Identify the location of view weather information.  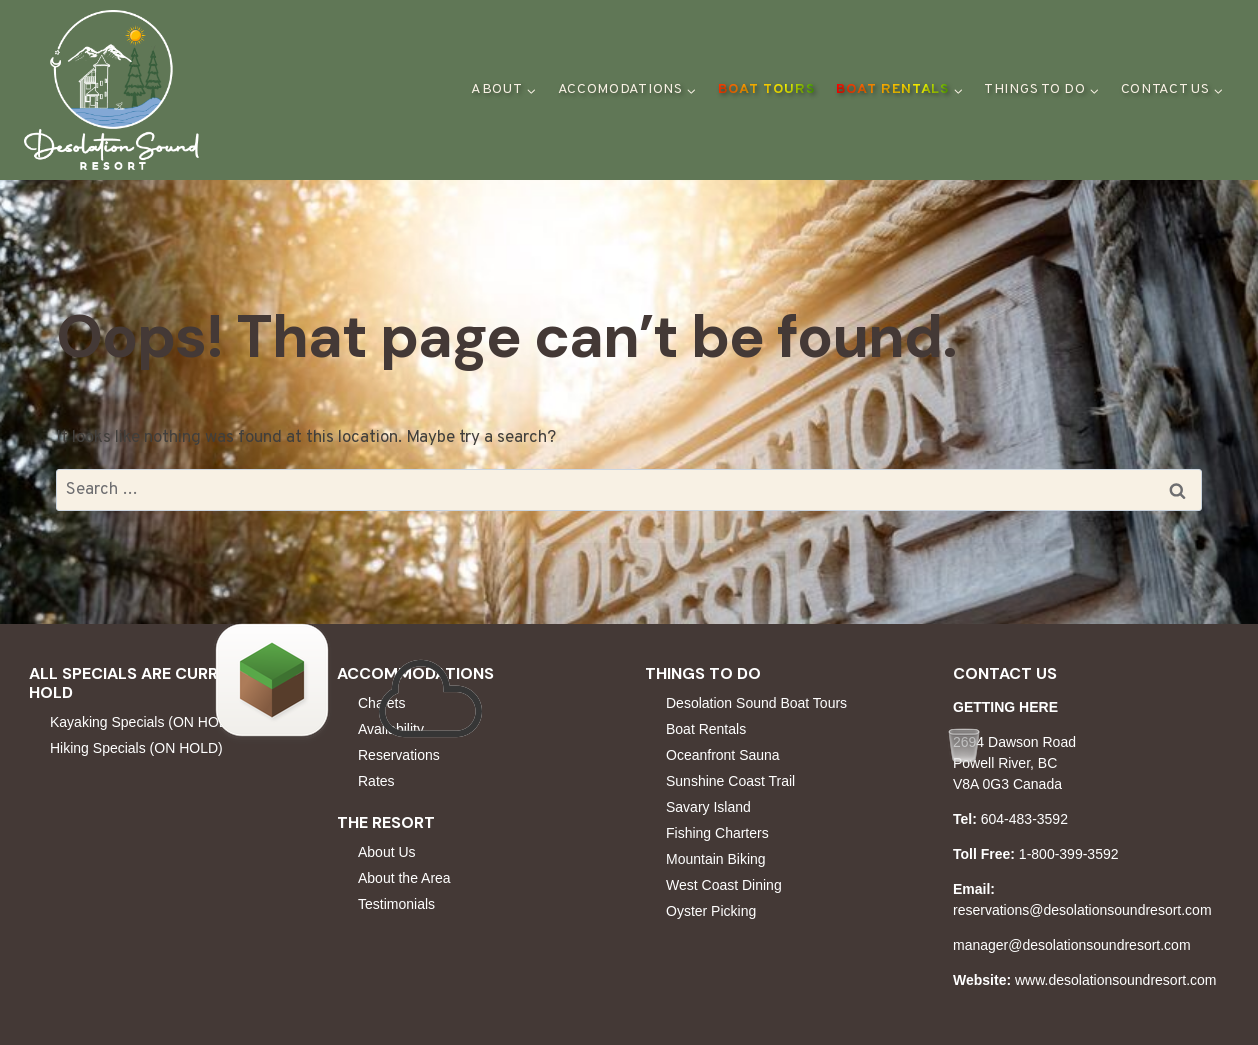
(430, 698).